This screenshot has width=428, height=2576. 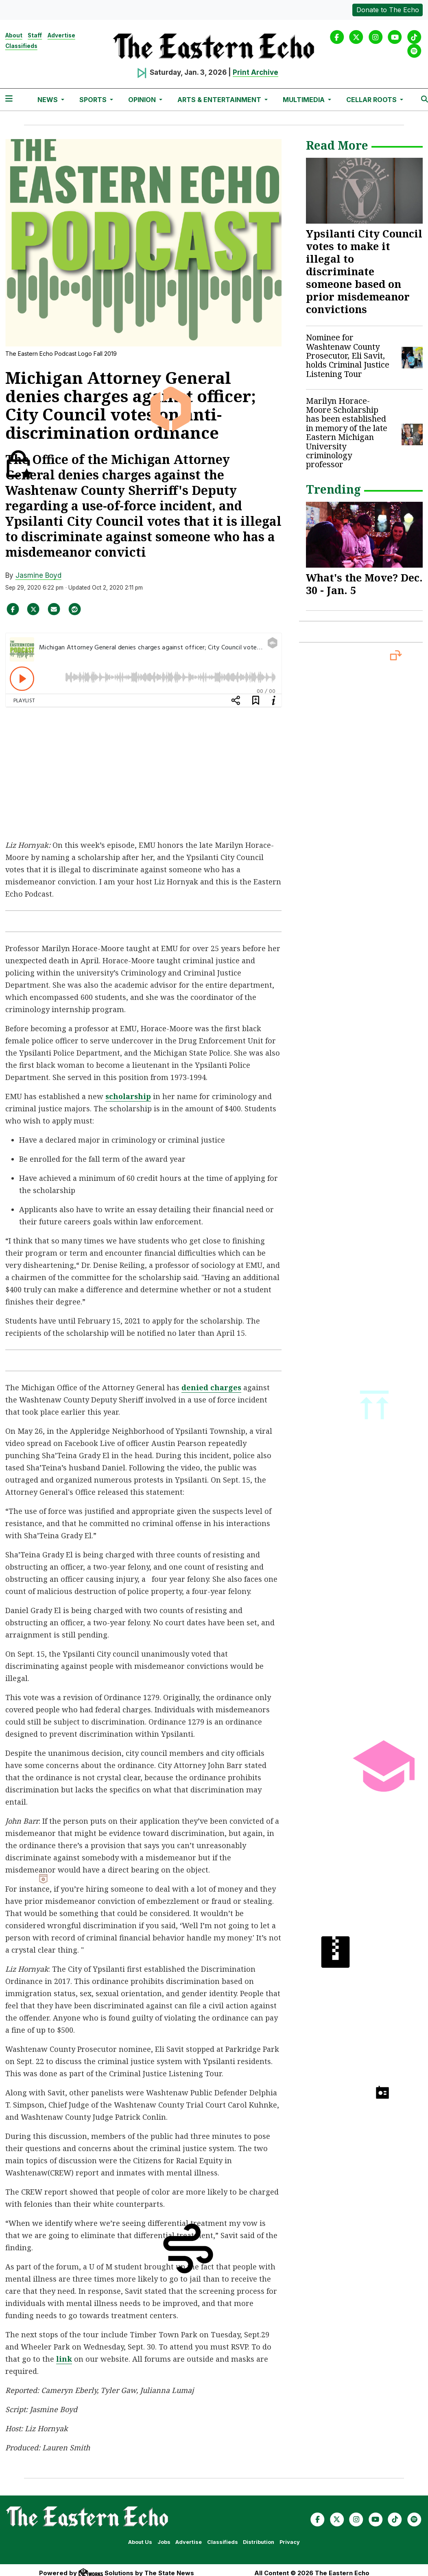 What do you see at coordinates (335, 1952) in the screenshot?
I see `compressed or zipped file` at bounding box center [335, 1952].